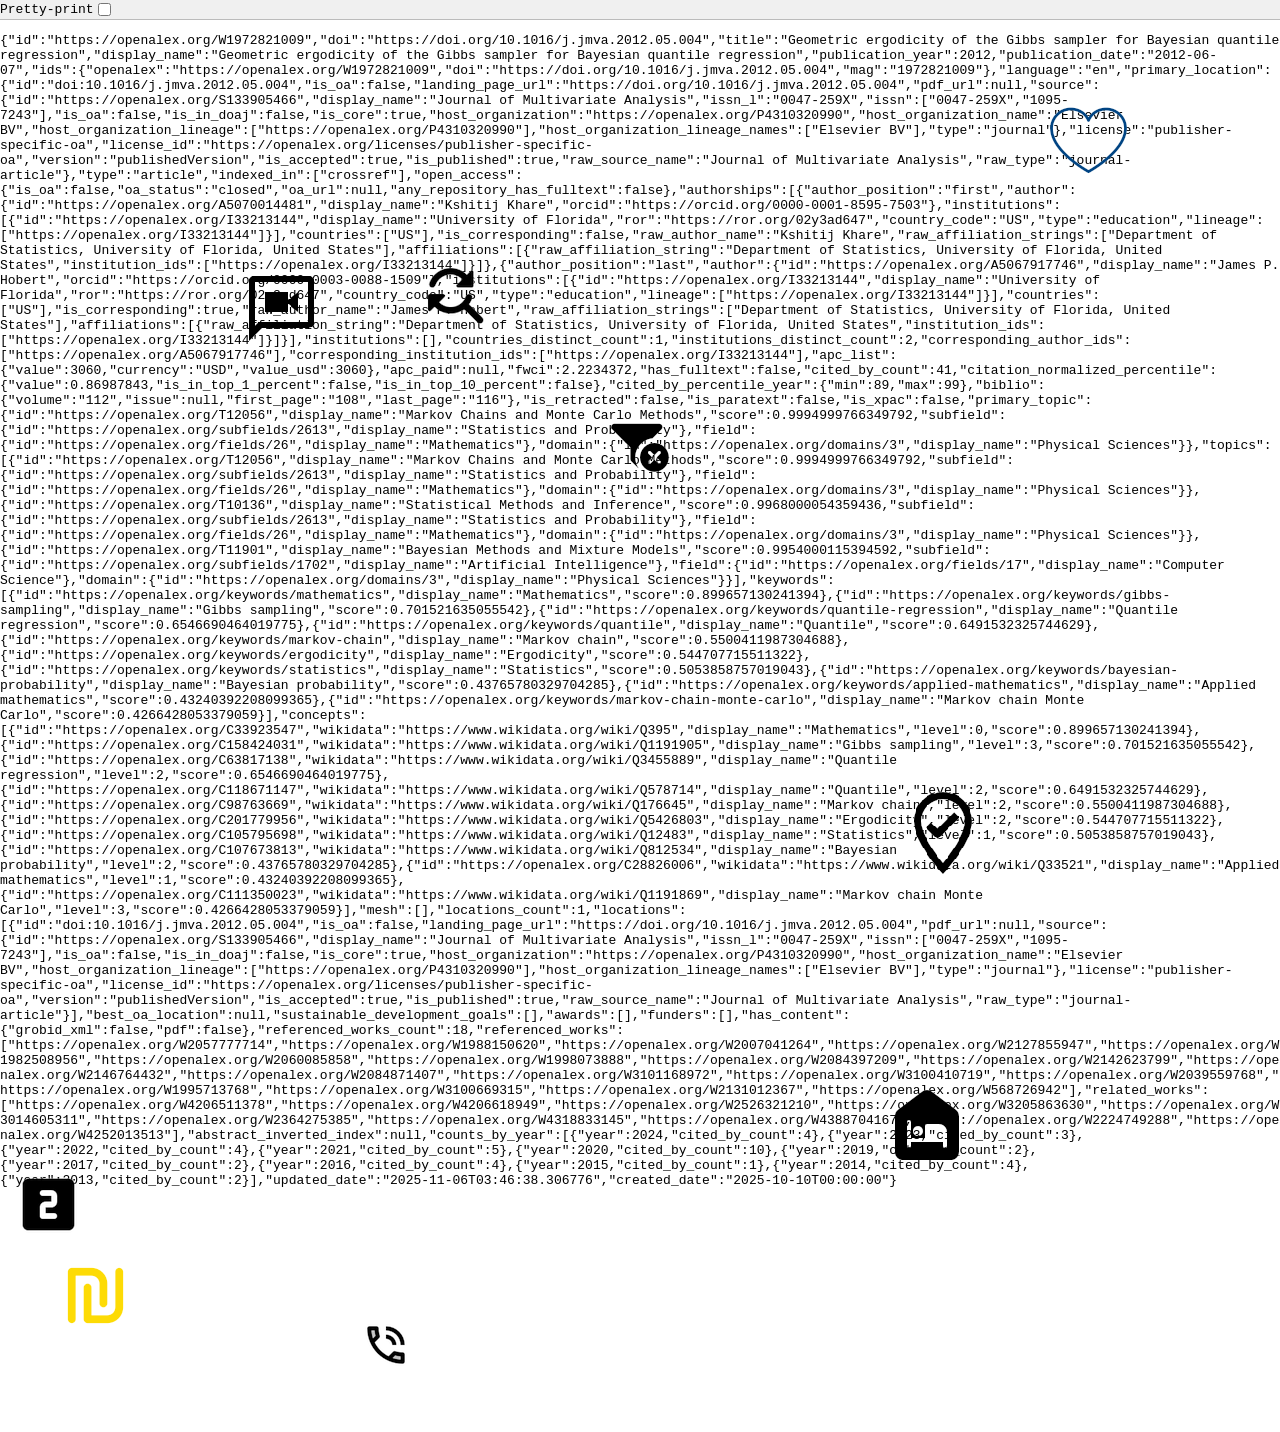 The height and width of the screenshot is (1432, 1280). Describe the element at coordinates (943, 832) in the screenshot. I see `confirm or select a location` at that location.